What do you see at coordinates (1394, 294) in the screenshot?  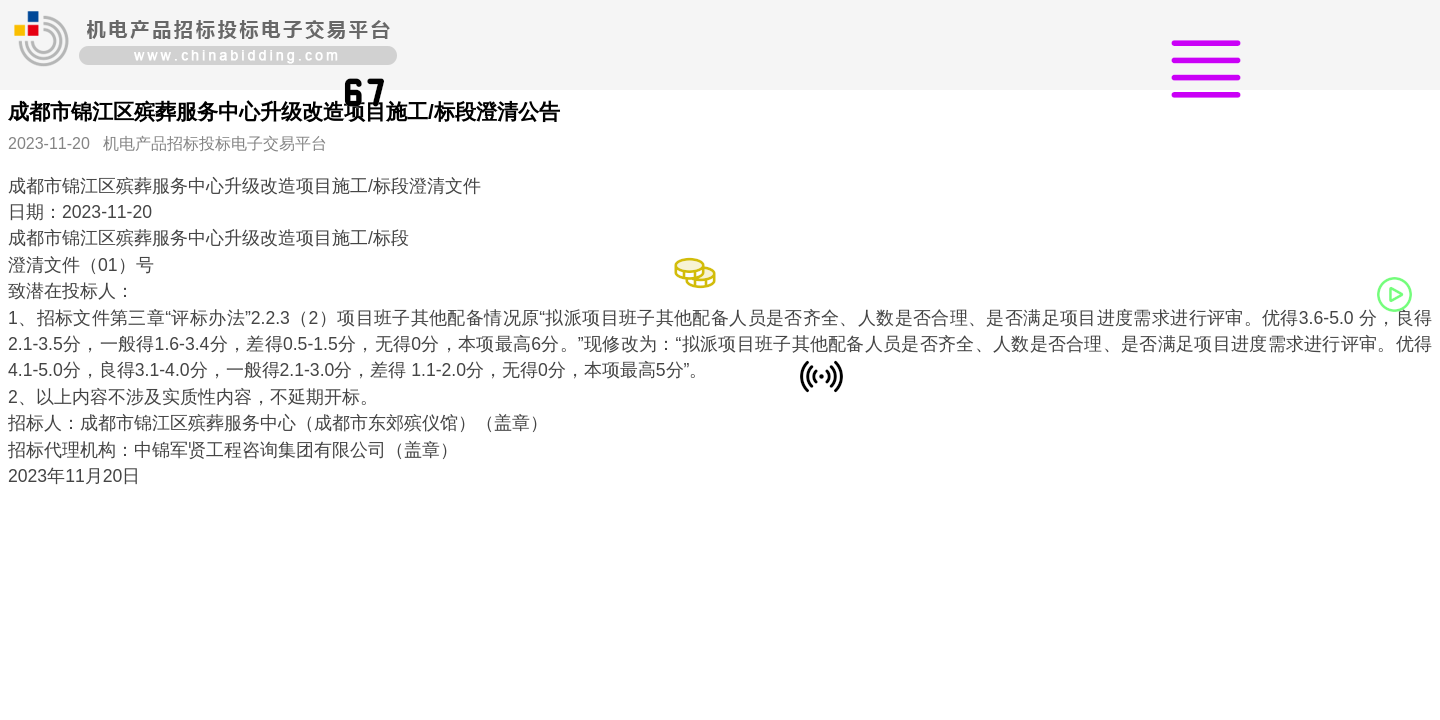 I see `play media or video content` at bounding box center [1394, 294].